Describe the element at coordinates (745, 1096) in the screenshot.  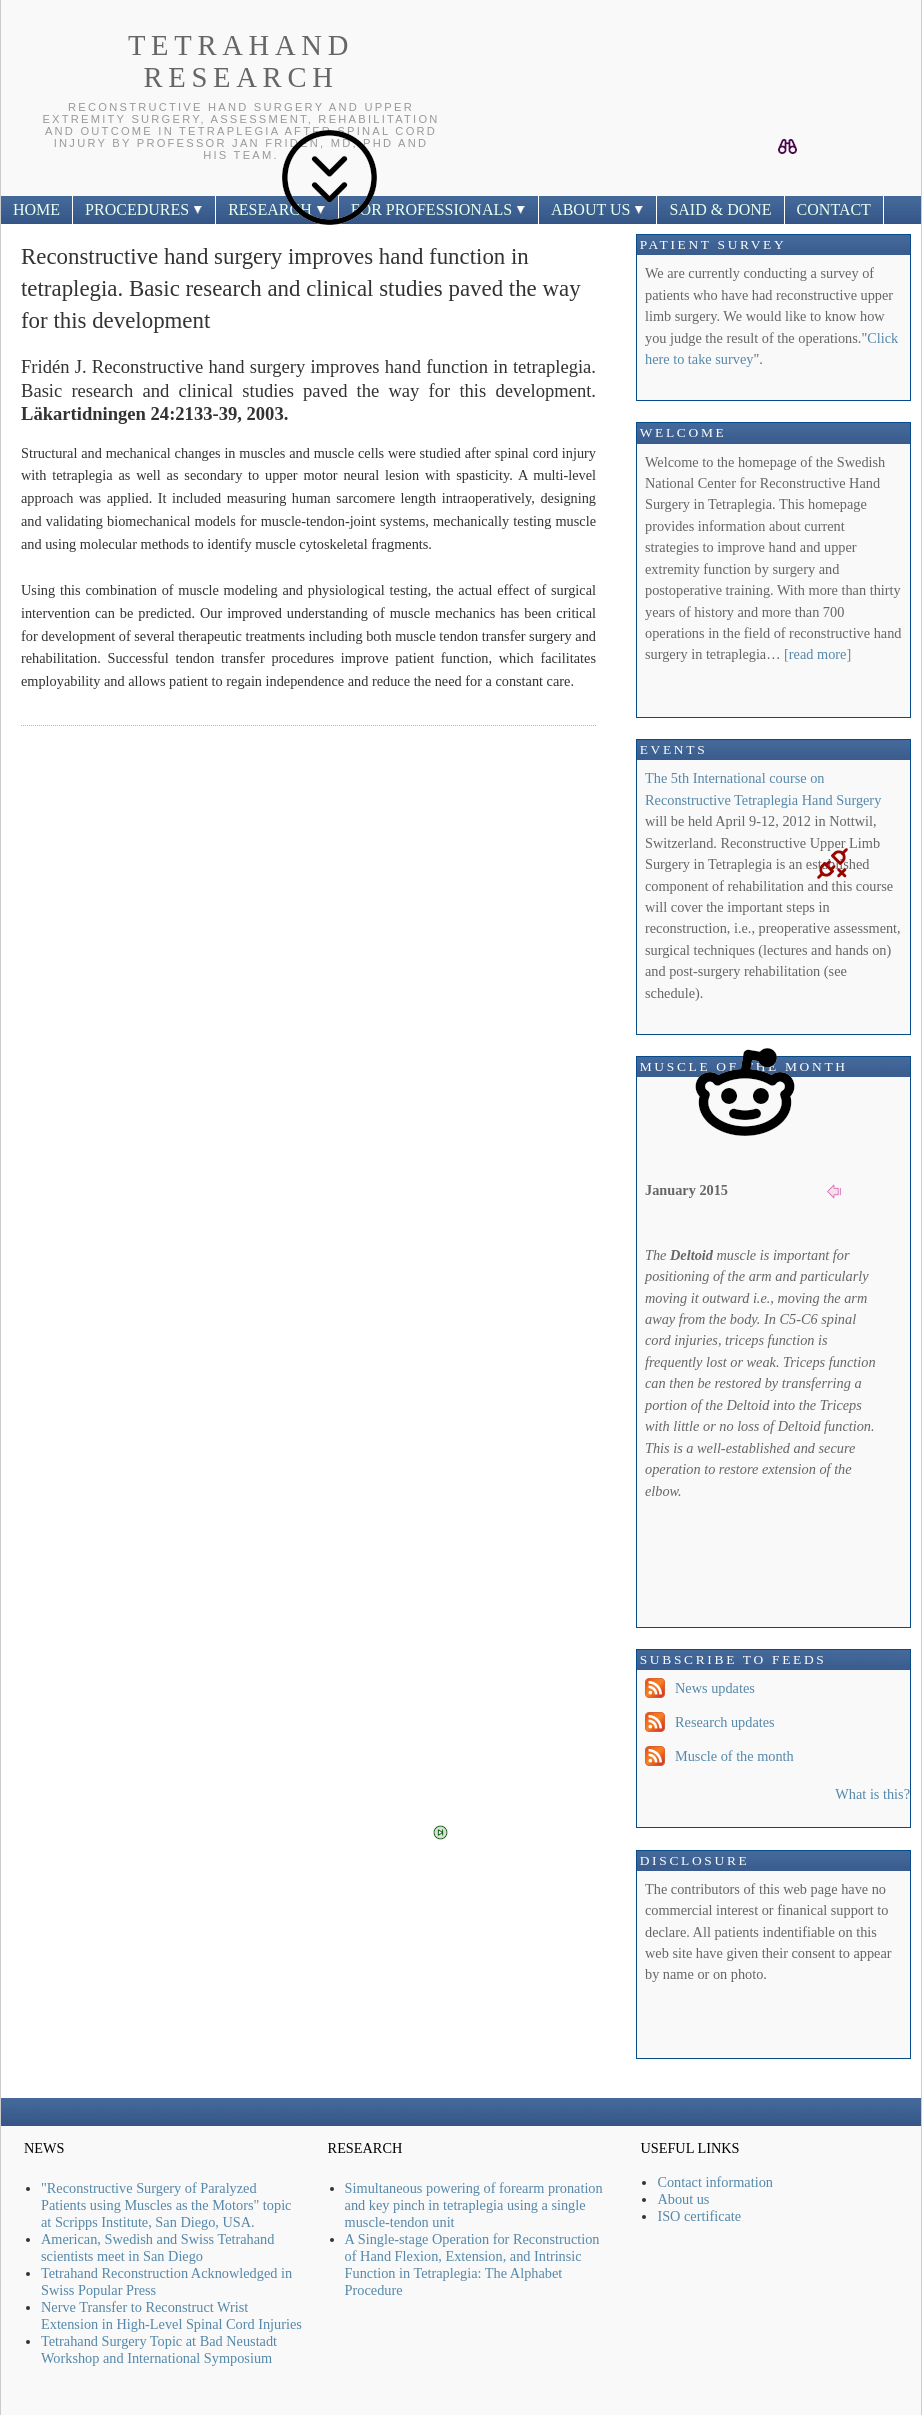
I see `open the Reddit app` at that location.